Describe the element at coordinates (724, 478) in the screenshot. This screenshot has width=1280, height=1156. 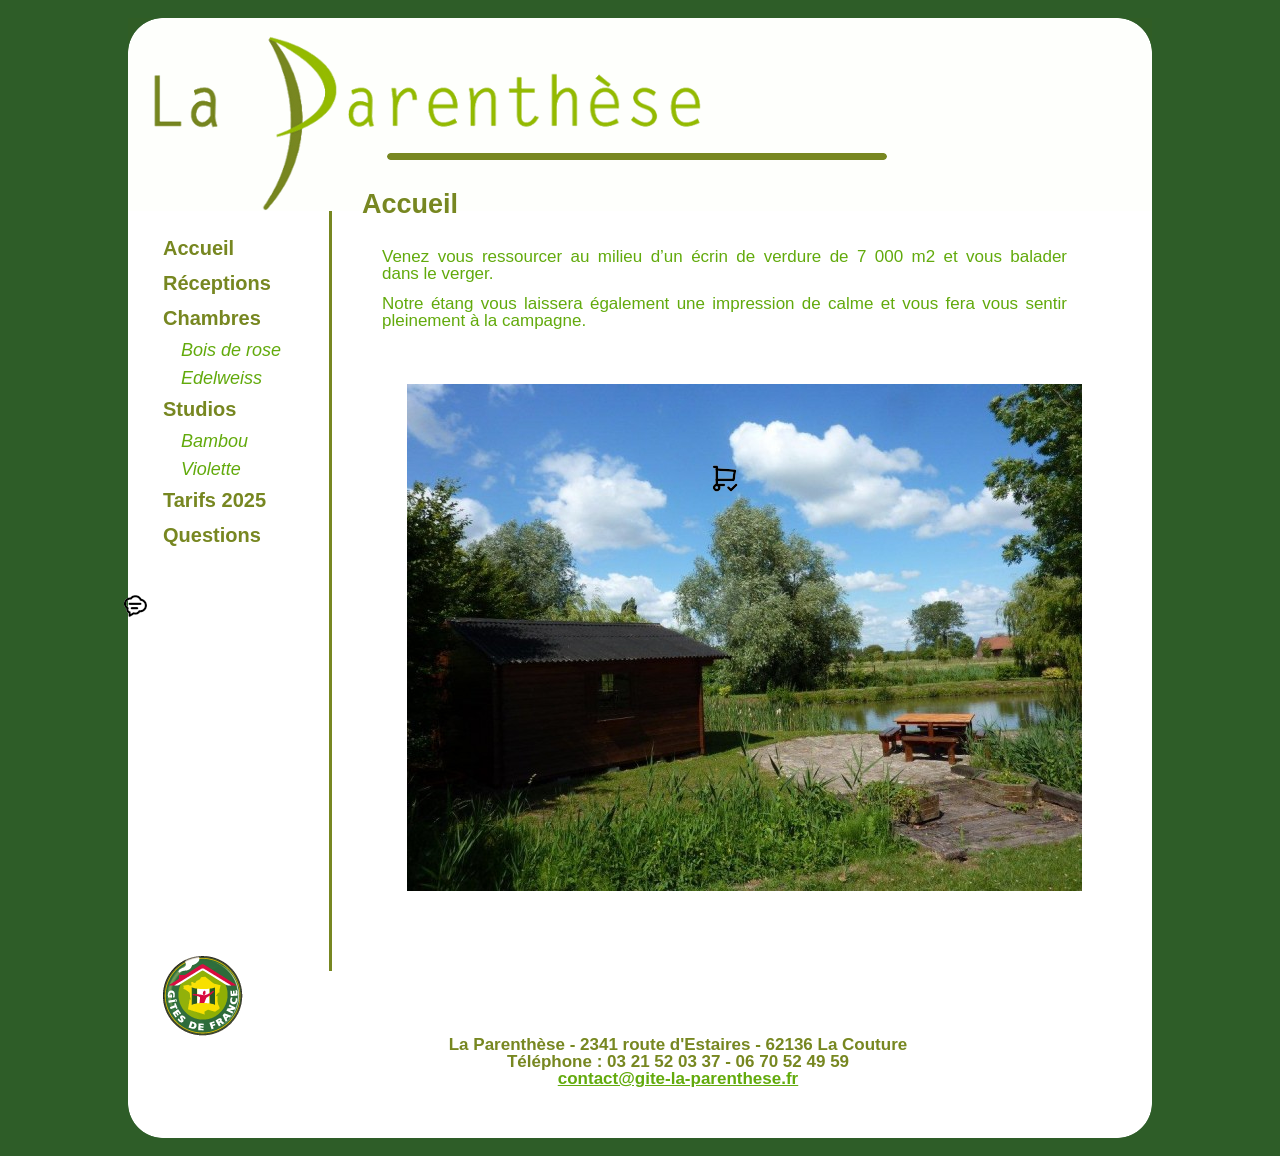
I see `item successfully added to cart` at that location.